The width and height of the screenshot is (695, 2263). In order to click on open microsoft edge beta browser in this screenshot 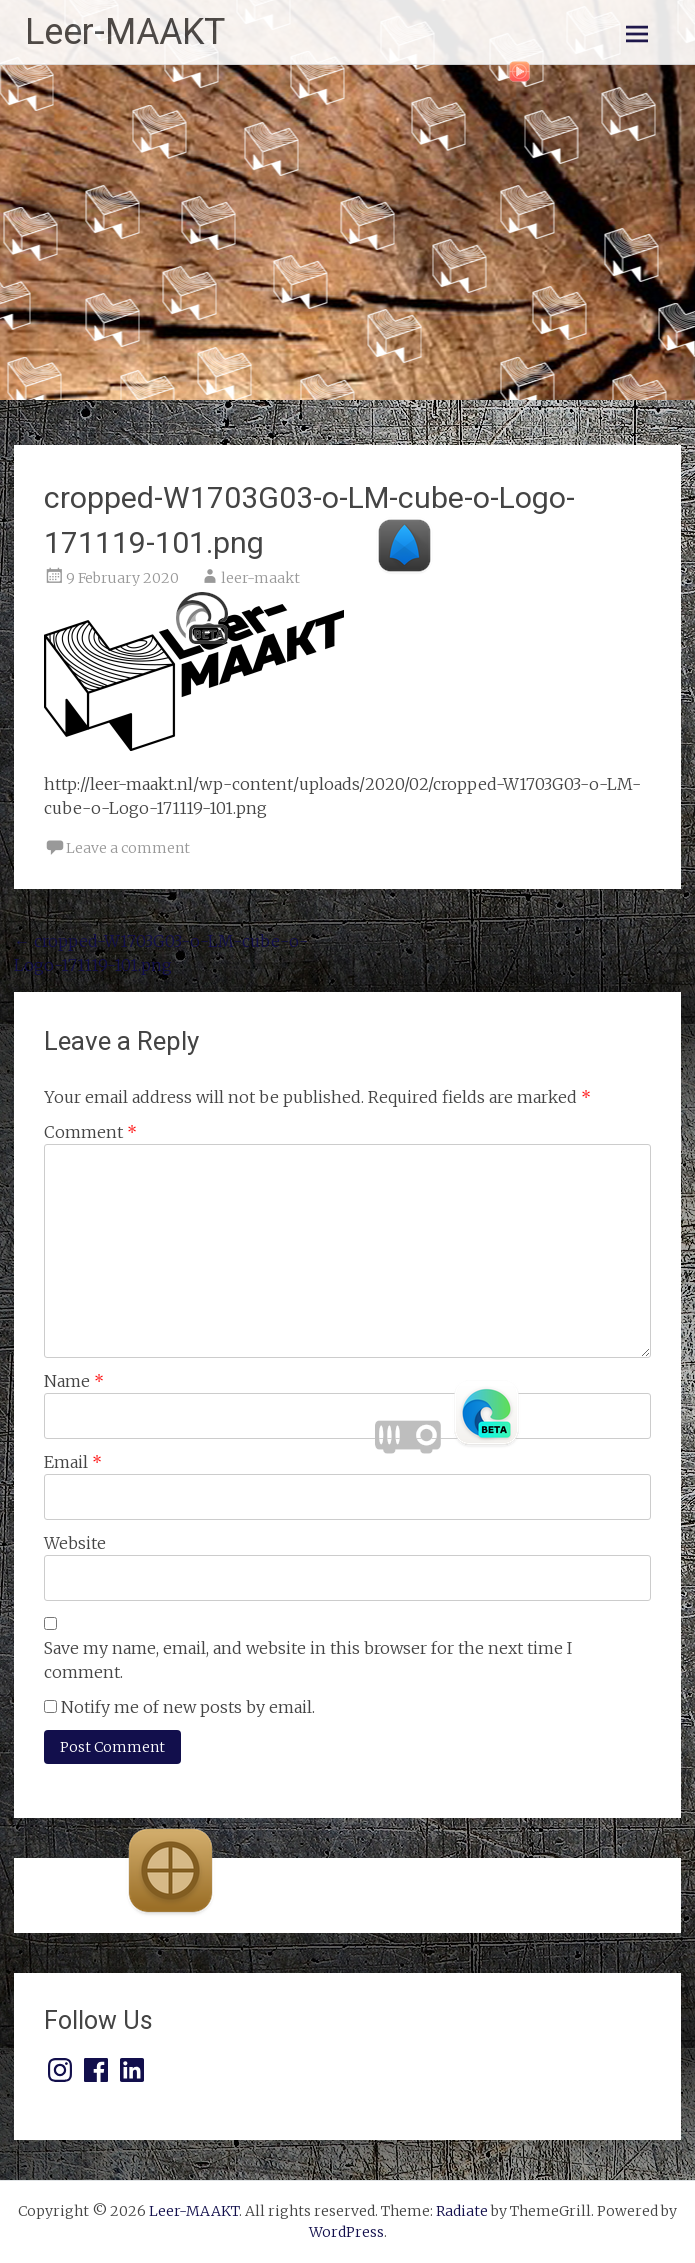, I will do `click(202, 618)`.